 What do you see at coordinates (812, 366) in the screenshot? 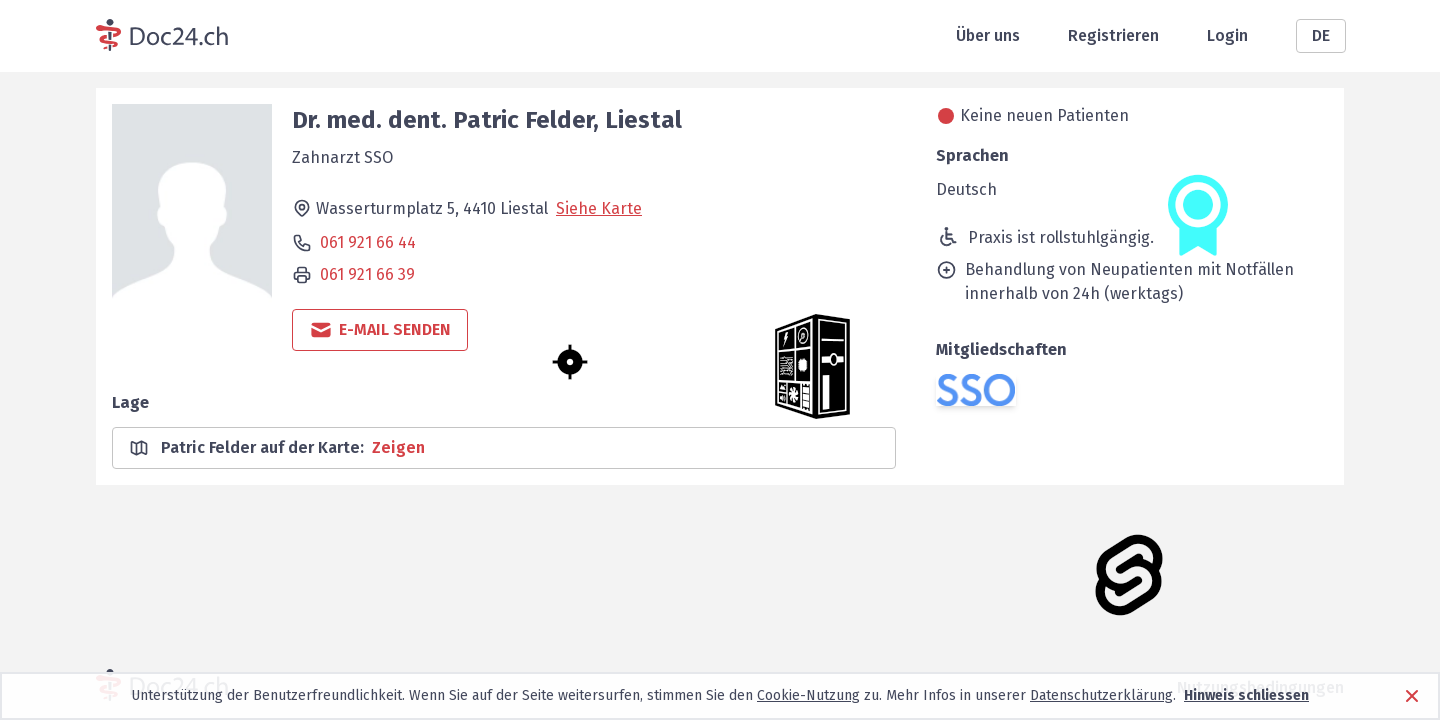
I see `visit PCGamingWiki website` at bounding box center [812, 366].